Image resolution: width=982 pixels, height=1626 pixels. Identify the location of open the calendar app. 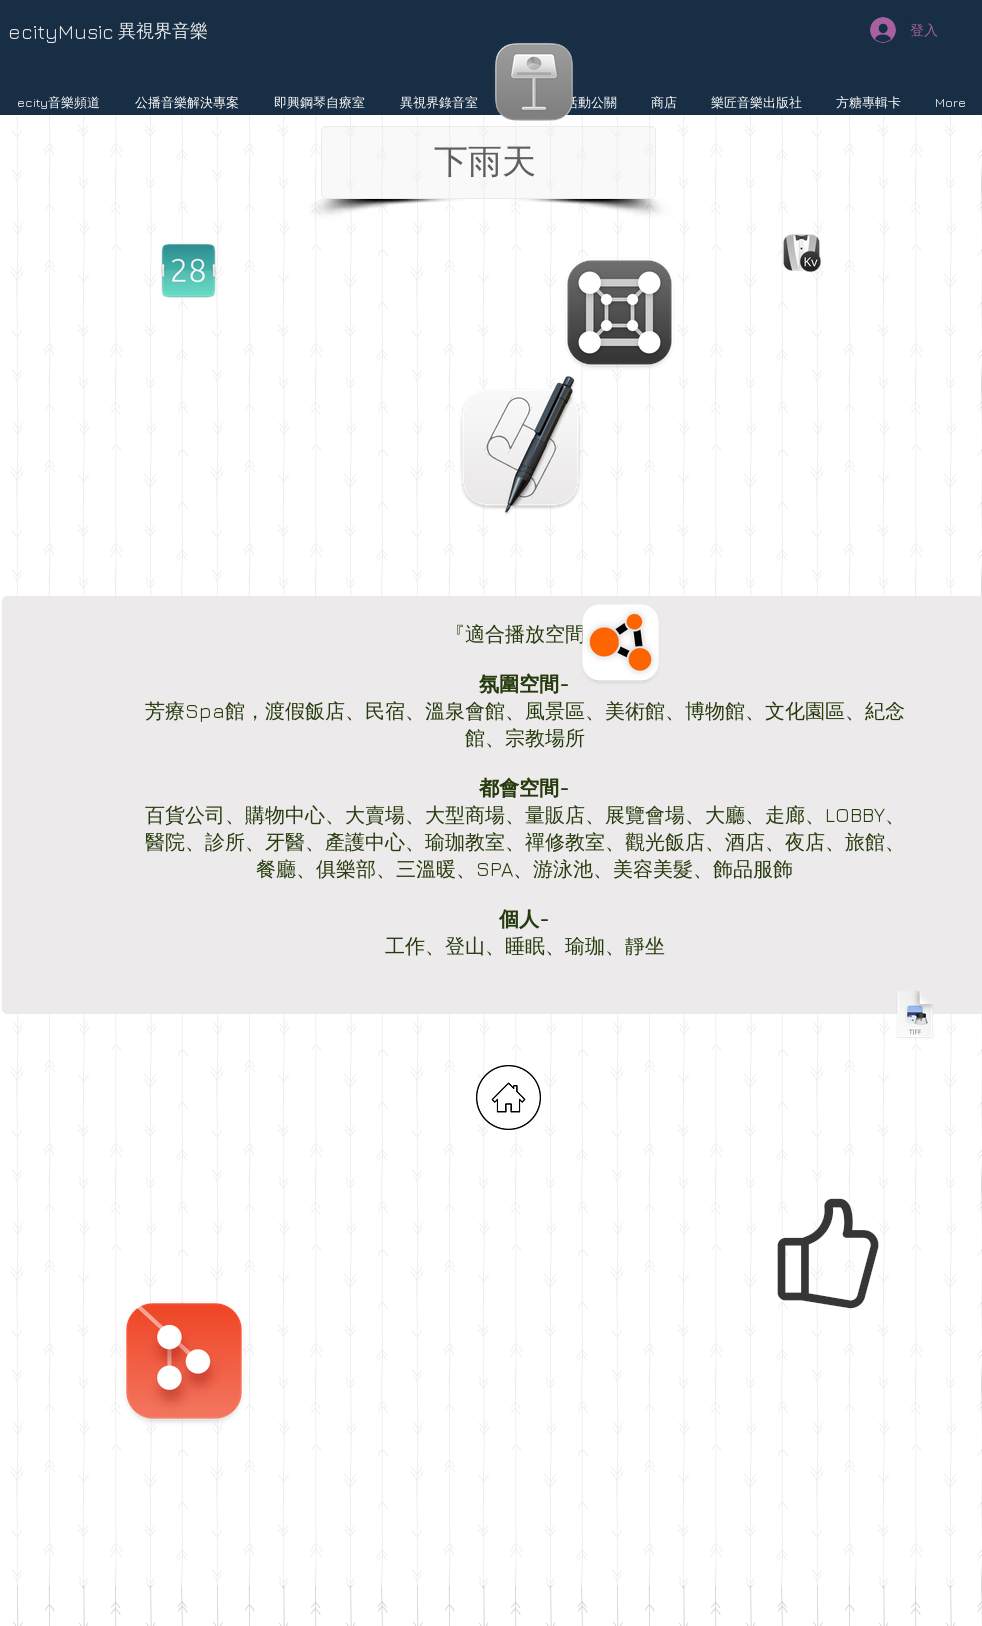
(188, 270).